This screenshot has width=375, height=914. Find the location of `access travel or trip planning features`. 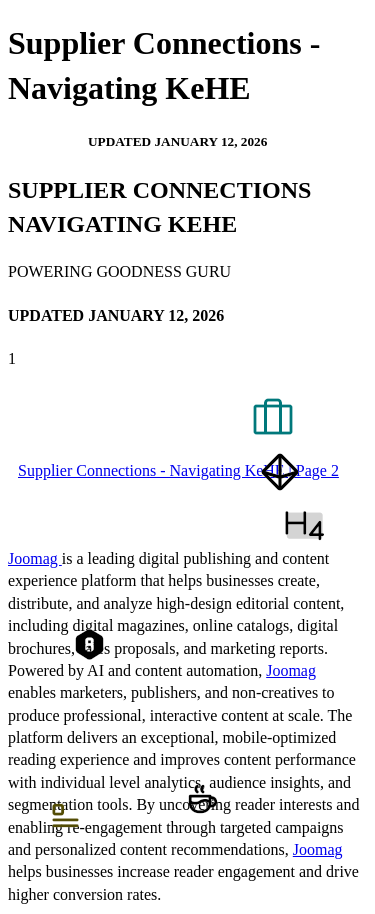

access travel or trip planning features is located at coordinates (273, 418).